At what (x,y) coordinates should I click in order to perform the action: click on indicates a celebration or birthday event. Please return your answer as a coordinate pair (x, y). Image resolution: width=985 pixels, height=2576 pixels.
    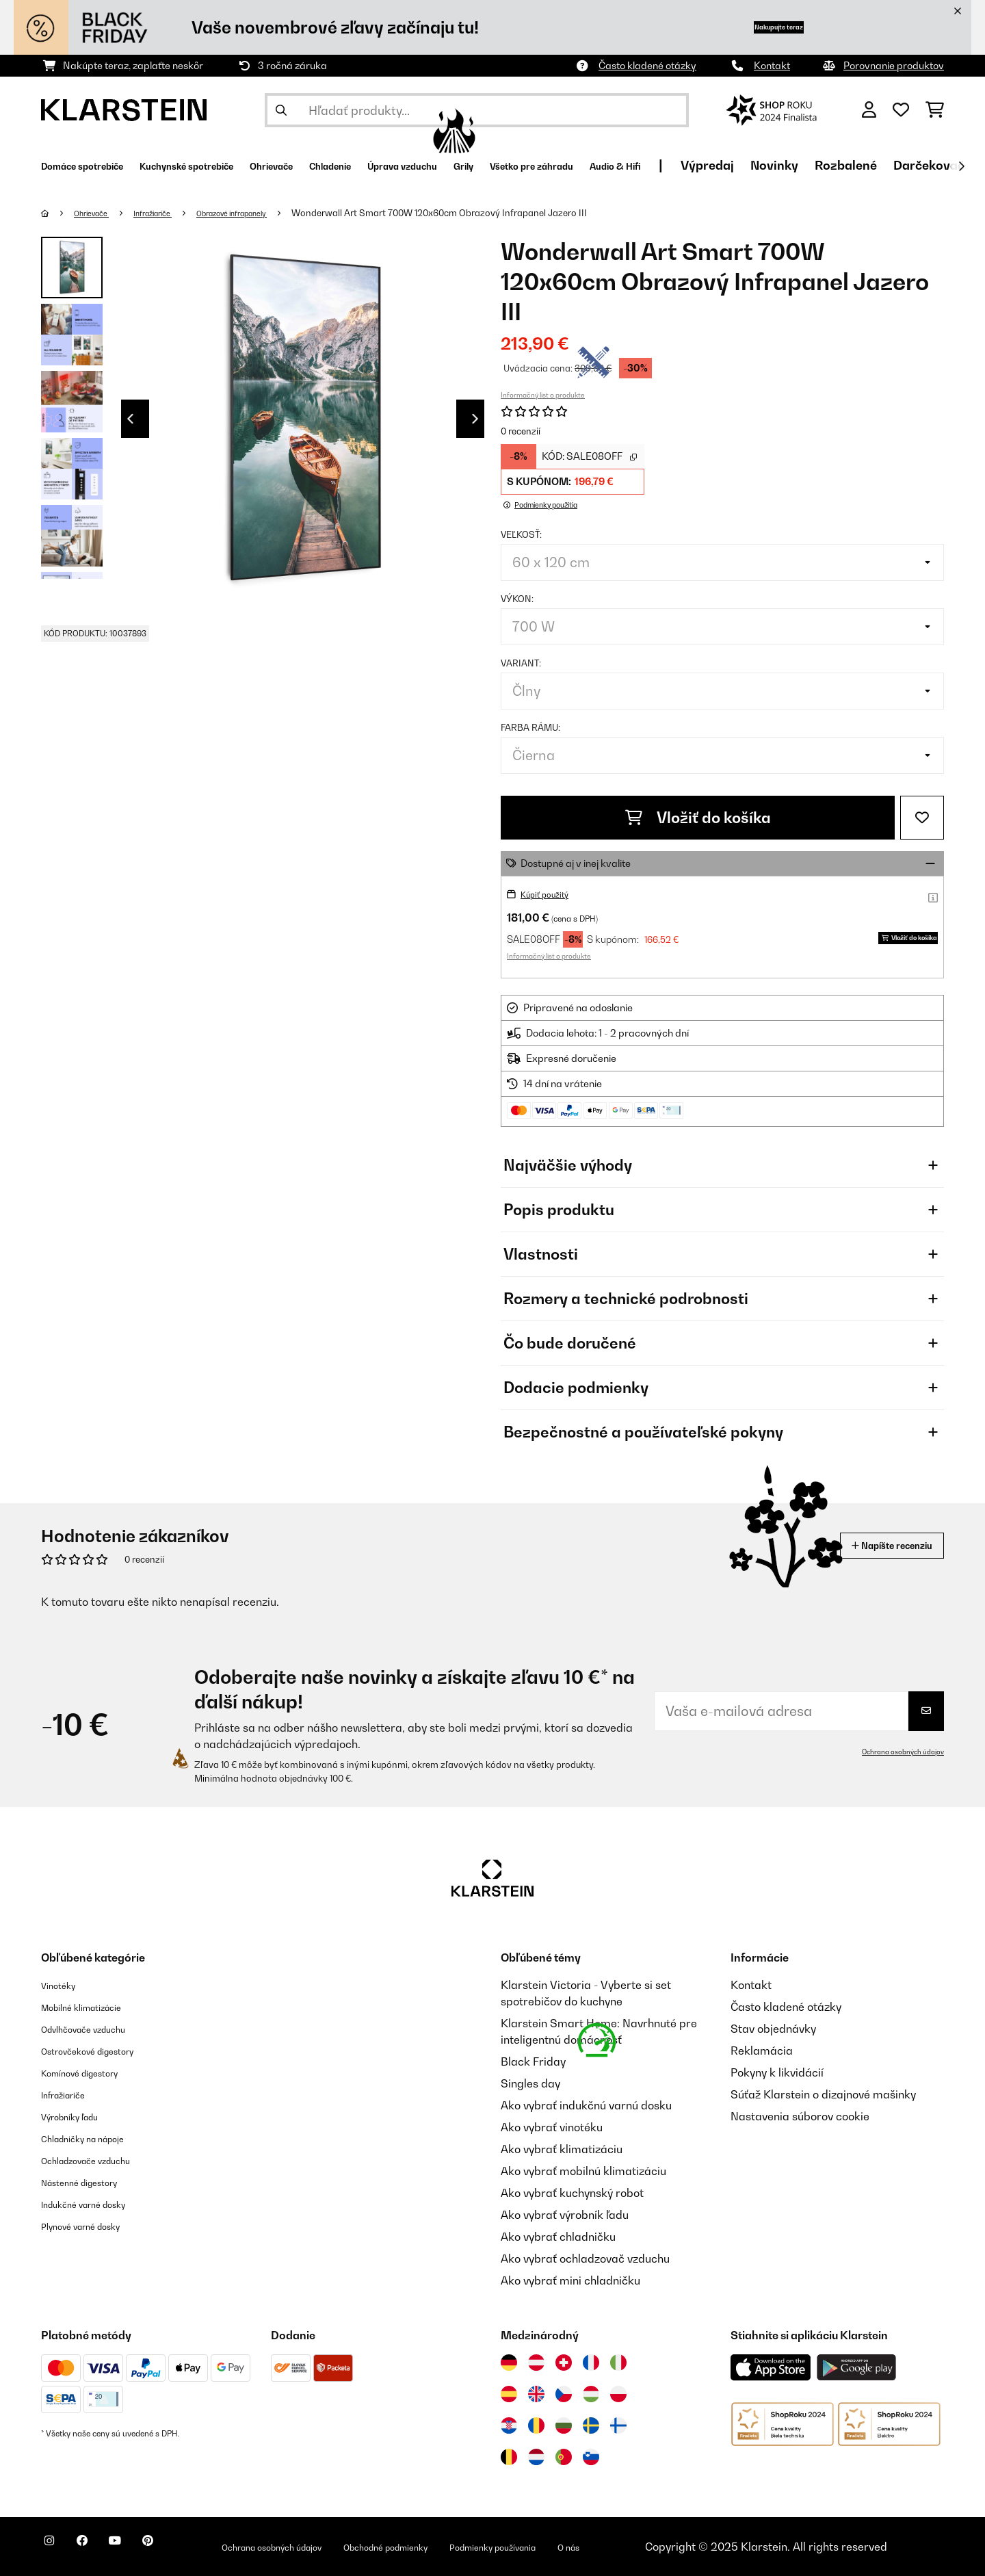
    Looking at the image, I should click on (180, 1758).